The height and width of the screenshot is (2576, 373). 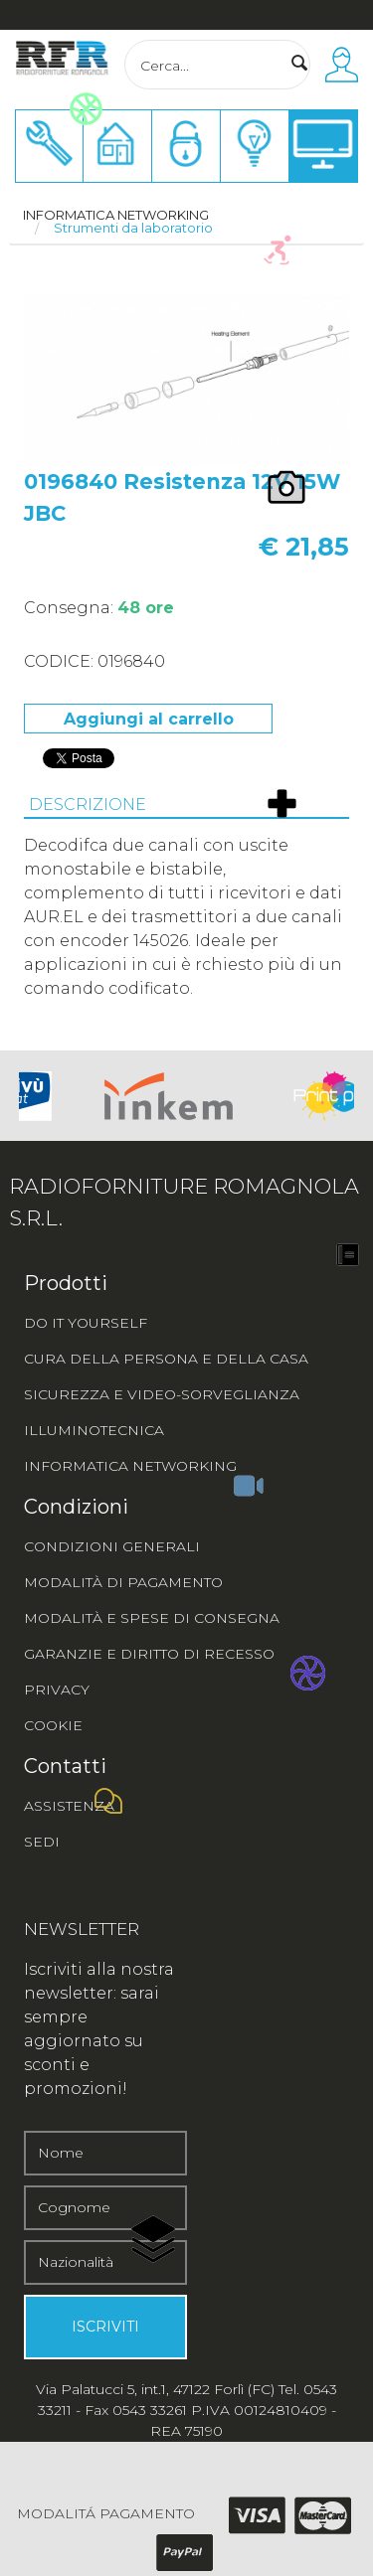 I want to click on open your notebook or notes, so click(x=347, y=1254).